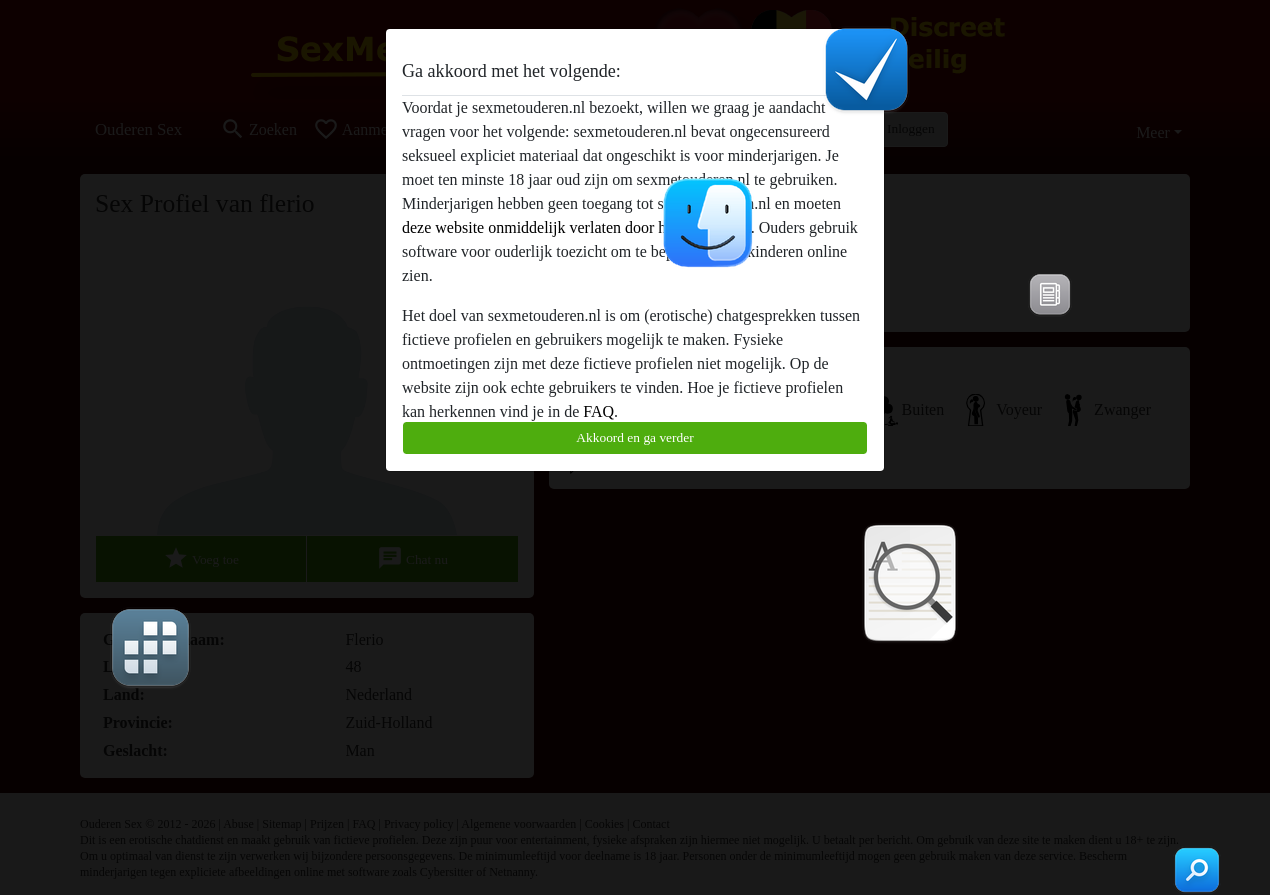 This screenshot has width=1270, height=895. I want to click on view release notes and software updates, so click(1050, 295).